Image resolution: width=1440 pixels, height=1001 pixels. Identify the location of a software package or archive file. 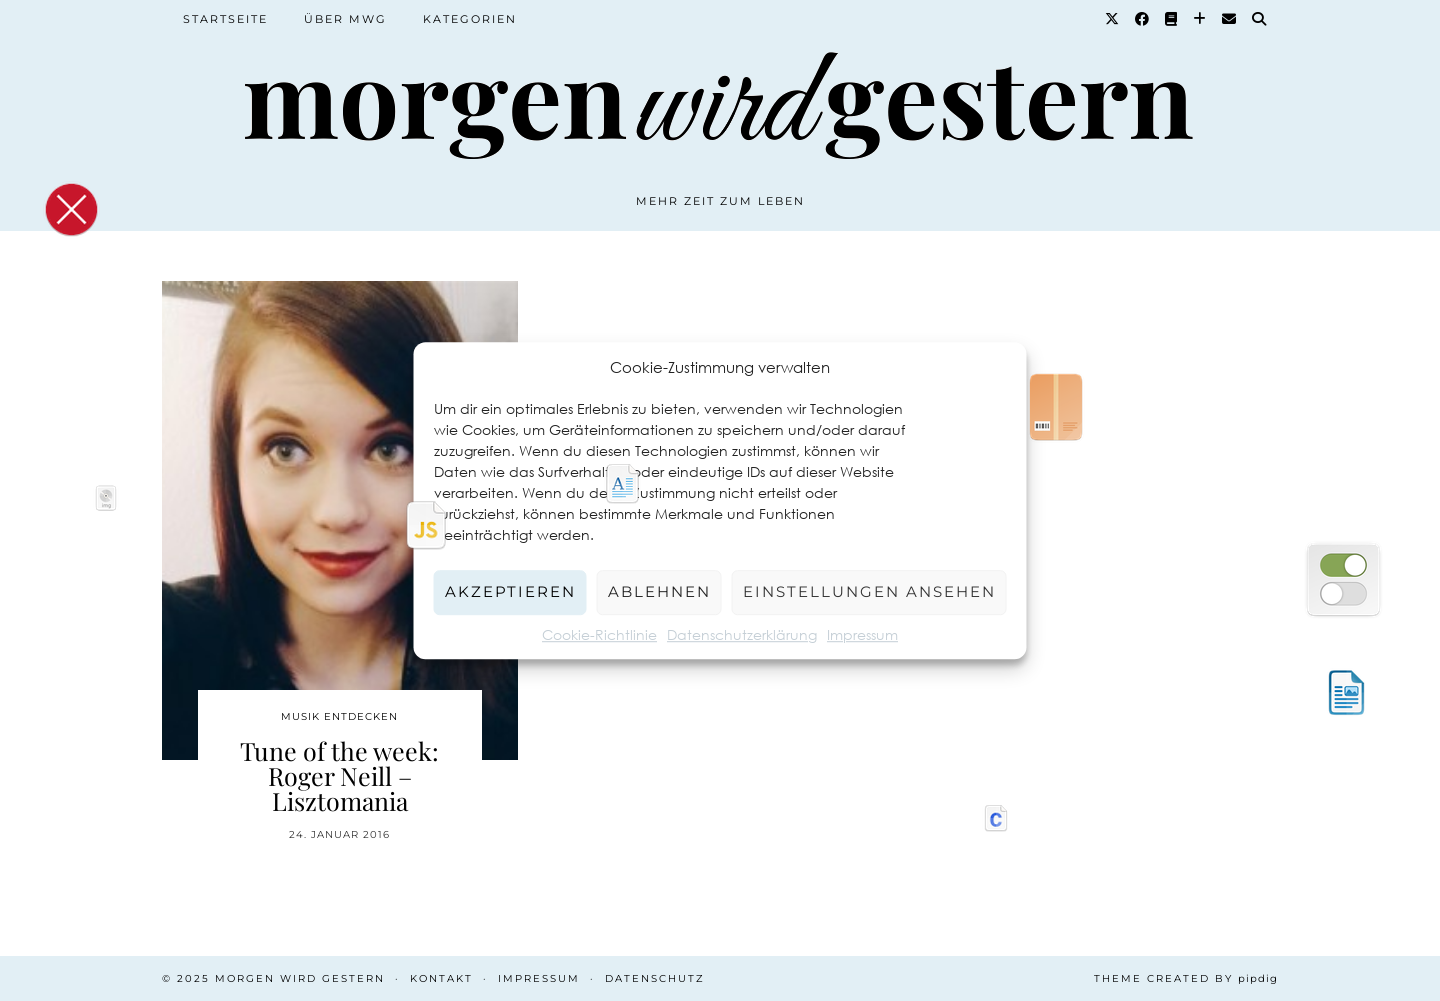
(1056, 407).